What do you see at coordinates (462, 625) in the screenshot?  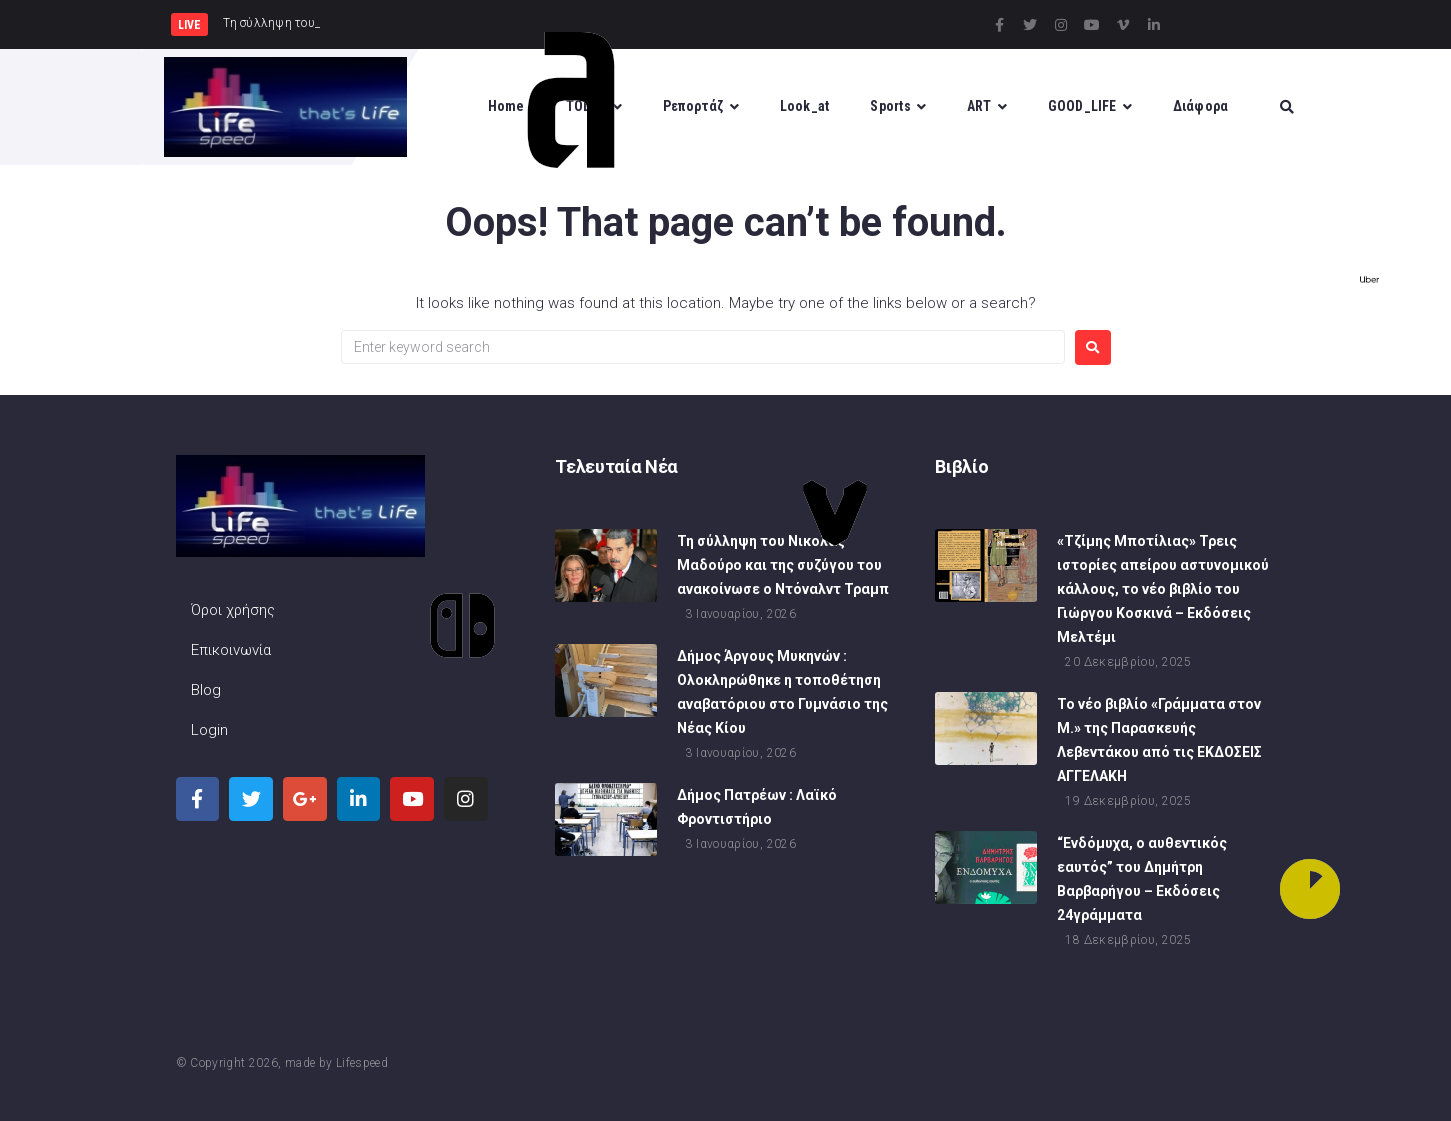 I see `nintendo switch logo` at bounding box center [462, 625].